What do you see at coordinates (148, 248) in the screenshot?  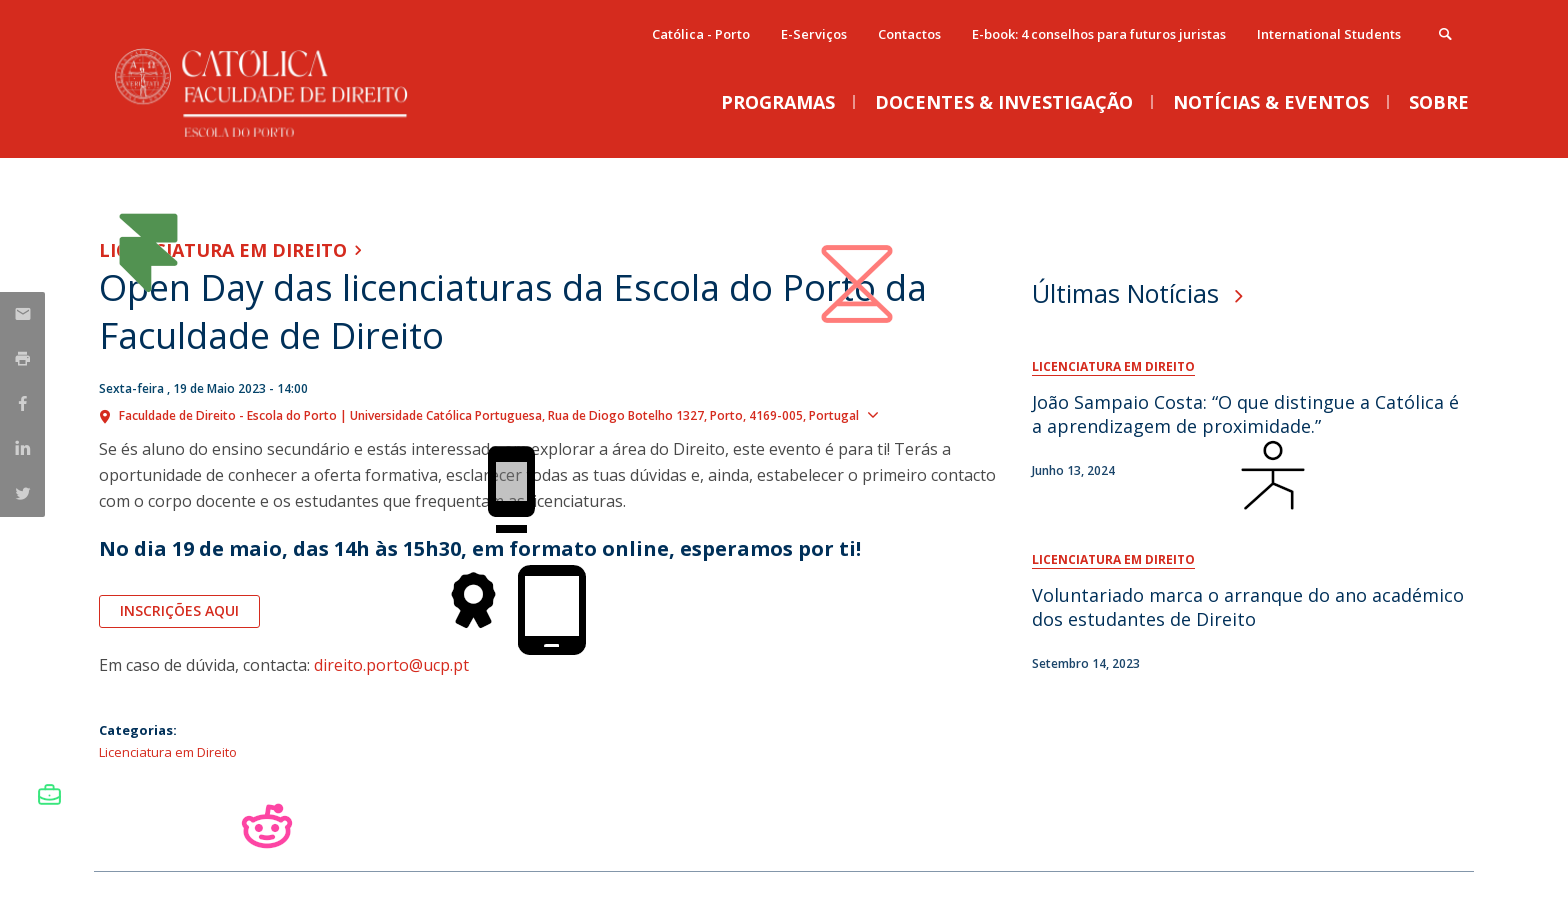 I see `open framer app` at bounding box center [148, 248].